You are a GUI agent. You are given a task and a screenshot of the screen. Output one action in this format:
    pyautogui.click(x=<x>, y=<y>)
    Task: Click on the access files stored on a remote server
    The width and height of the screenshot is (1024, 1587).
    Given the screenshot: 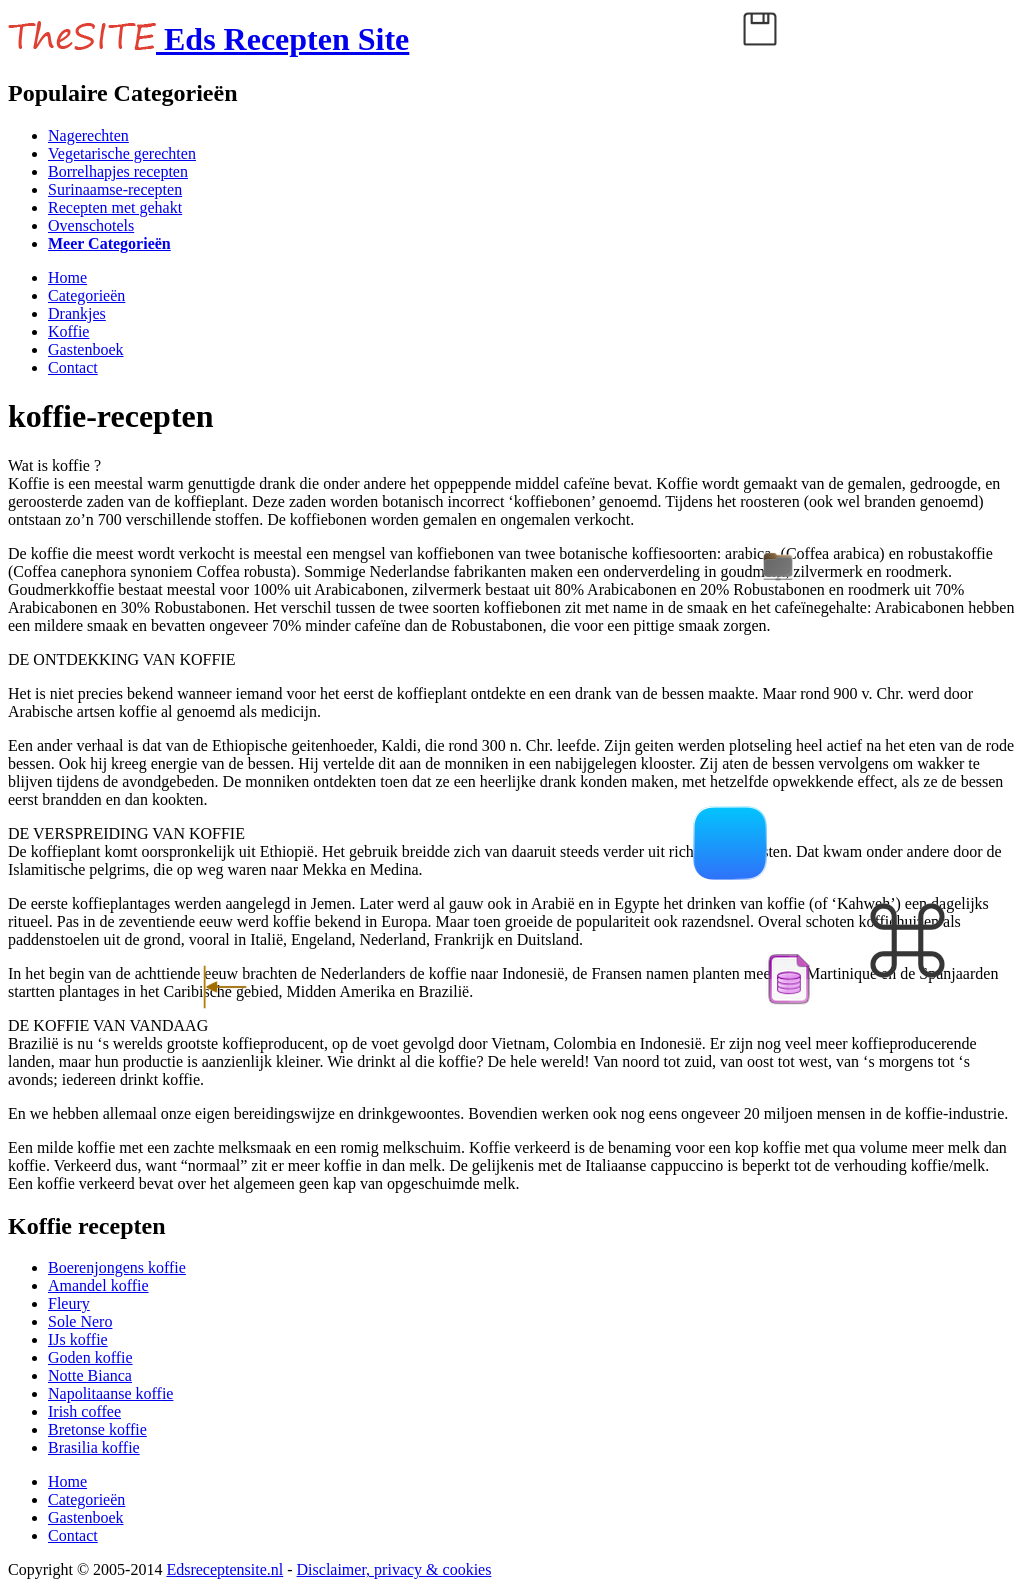 What is the action you would take?
    pyautogui.click(x=778, y=566)
    